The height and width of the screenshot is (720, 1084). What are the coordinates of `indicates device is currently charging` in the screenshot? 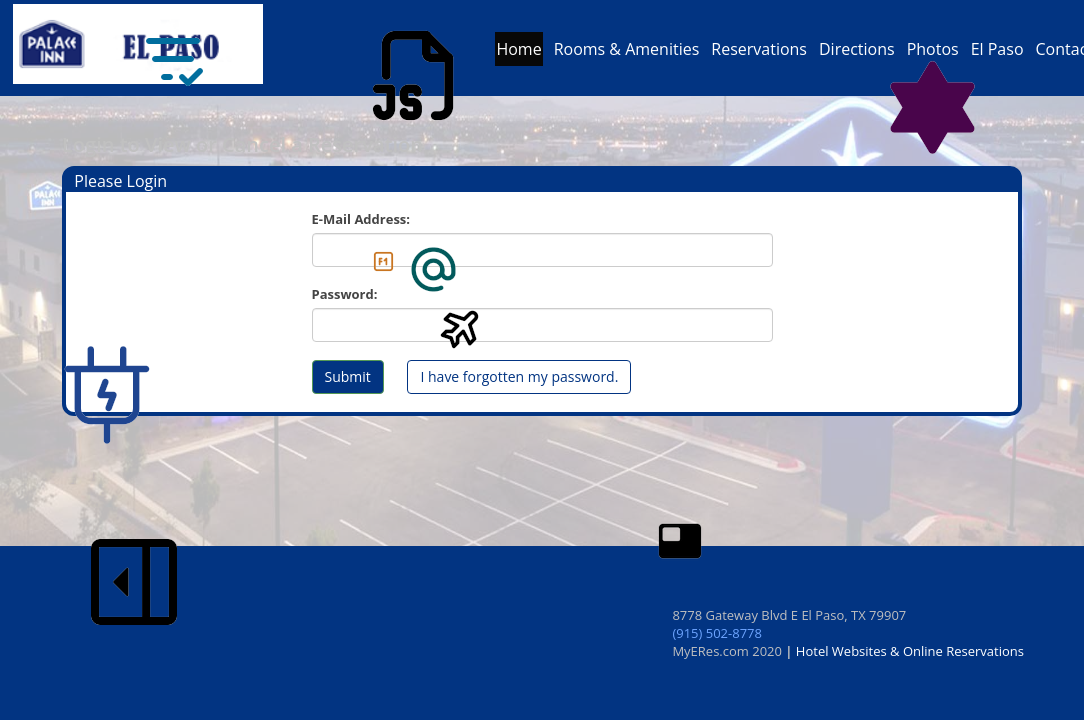 It's located at (107, 395).